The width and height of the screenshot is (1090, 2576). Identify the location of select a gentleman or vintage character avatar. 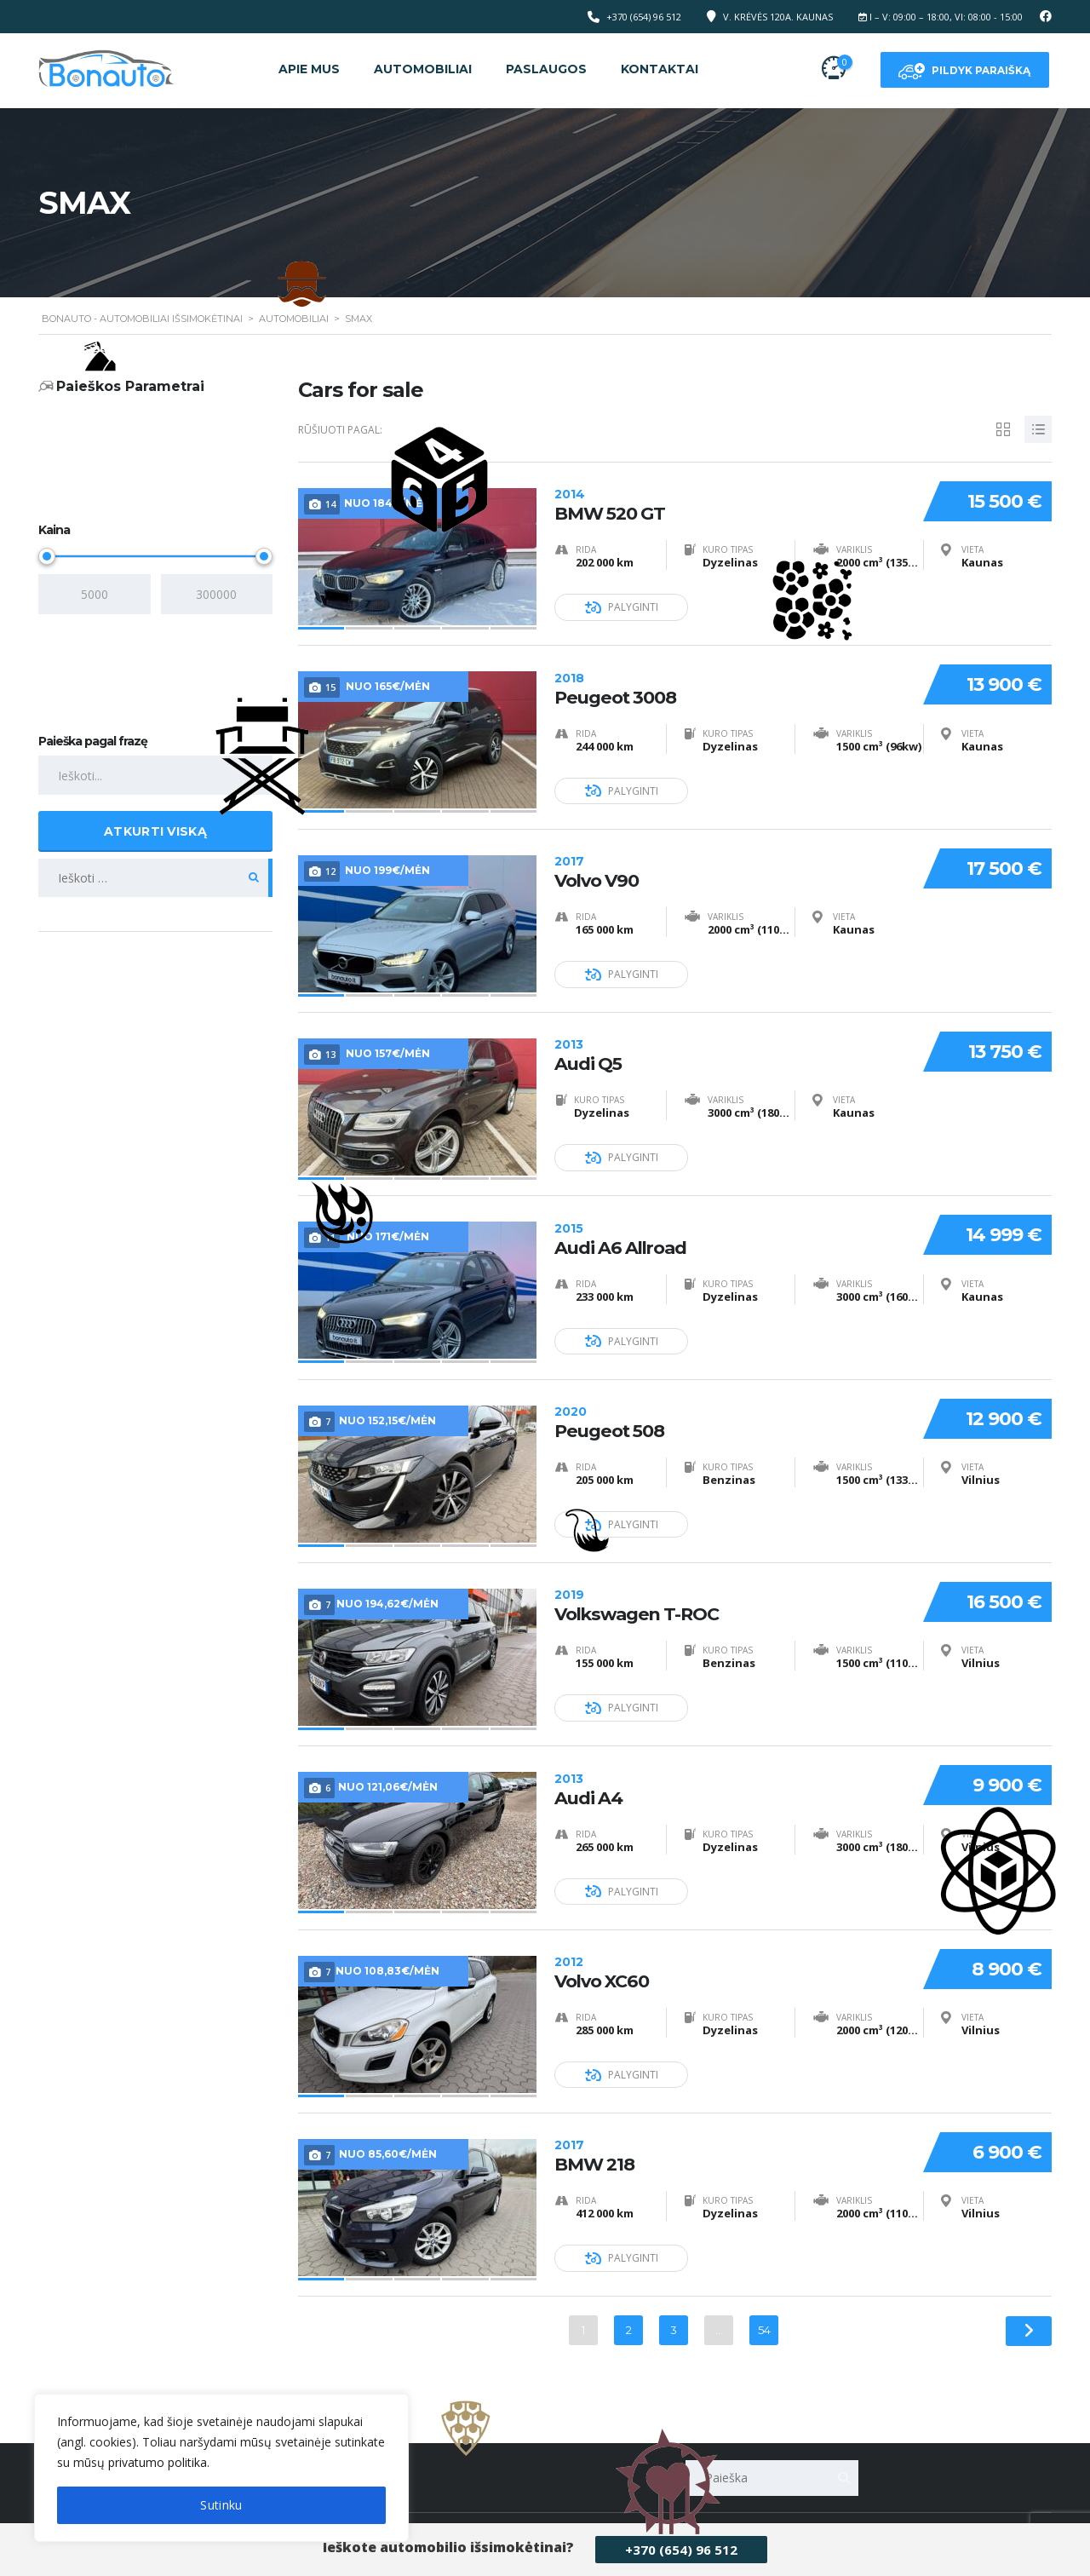
(301, 284).